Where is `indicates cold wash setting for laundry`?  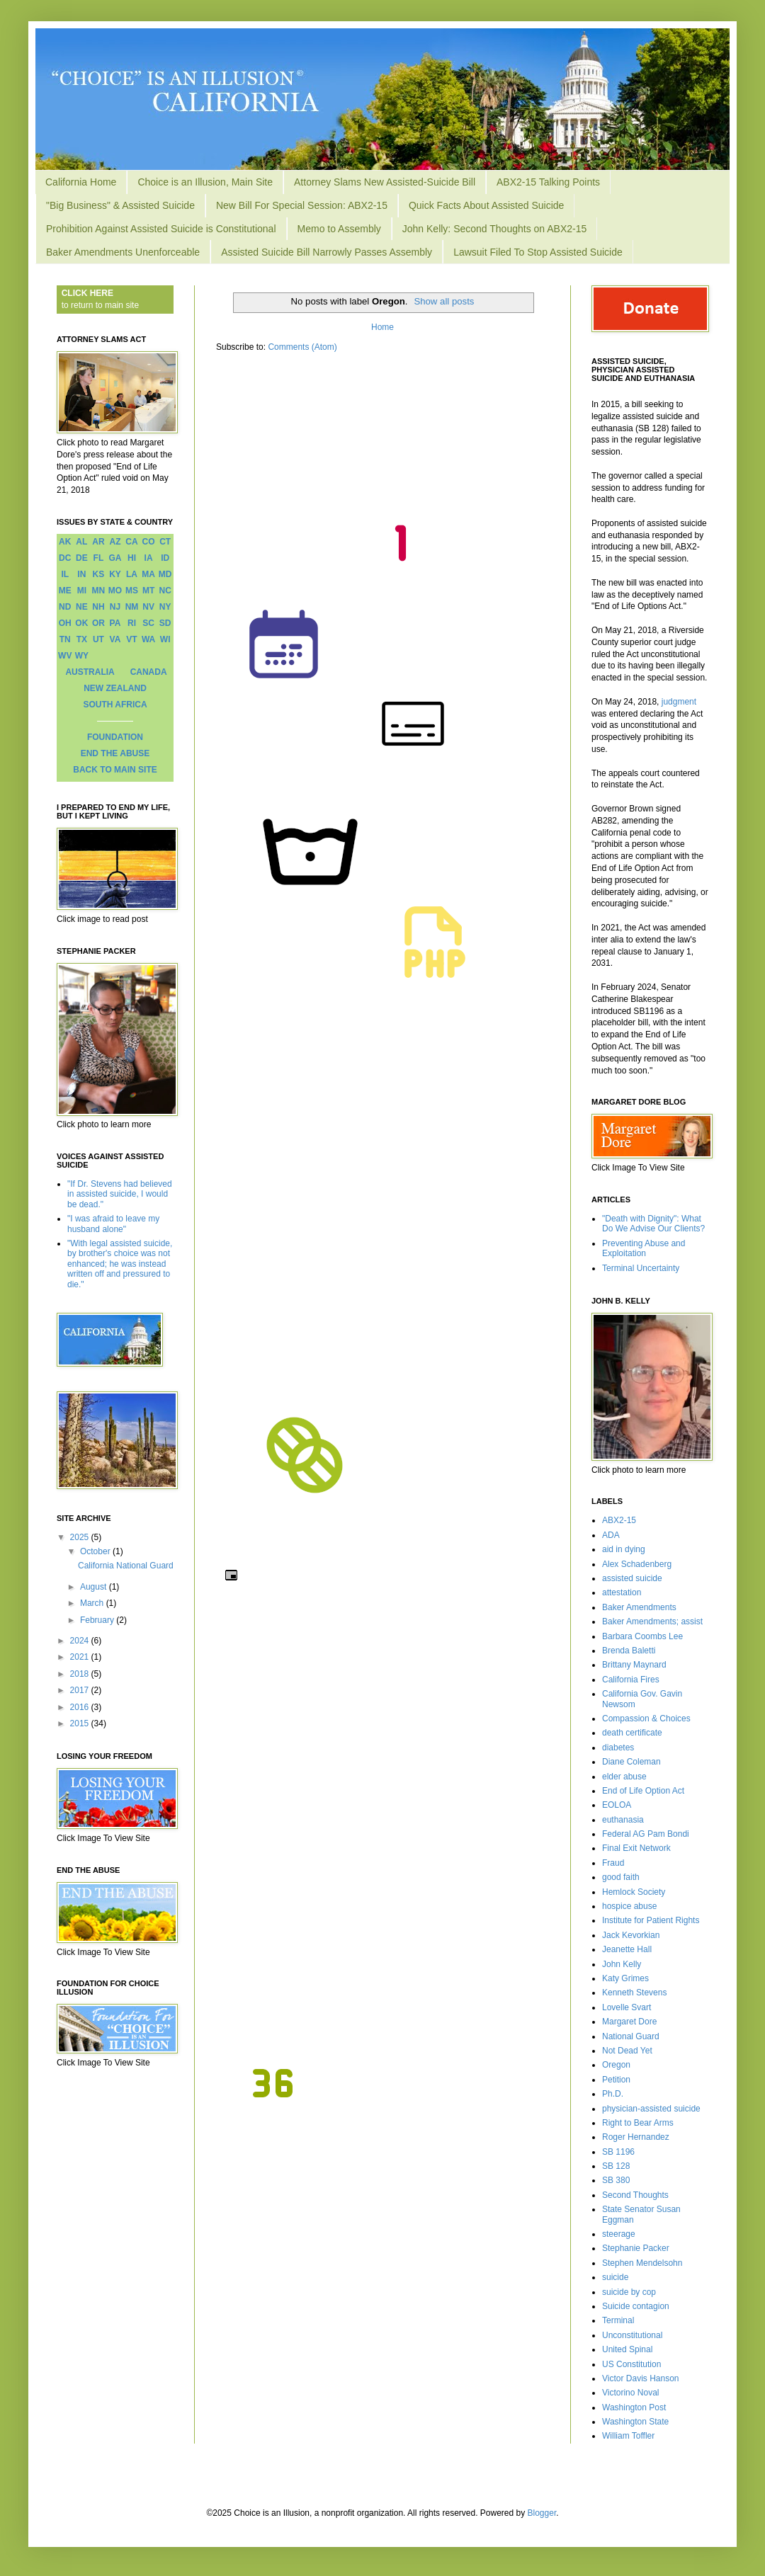 indicates cold wash setting for laundry is located at coordinates (310, 852).